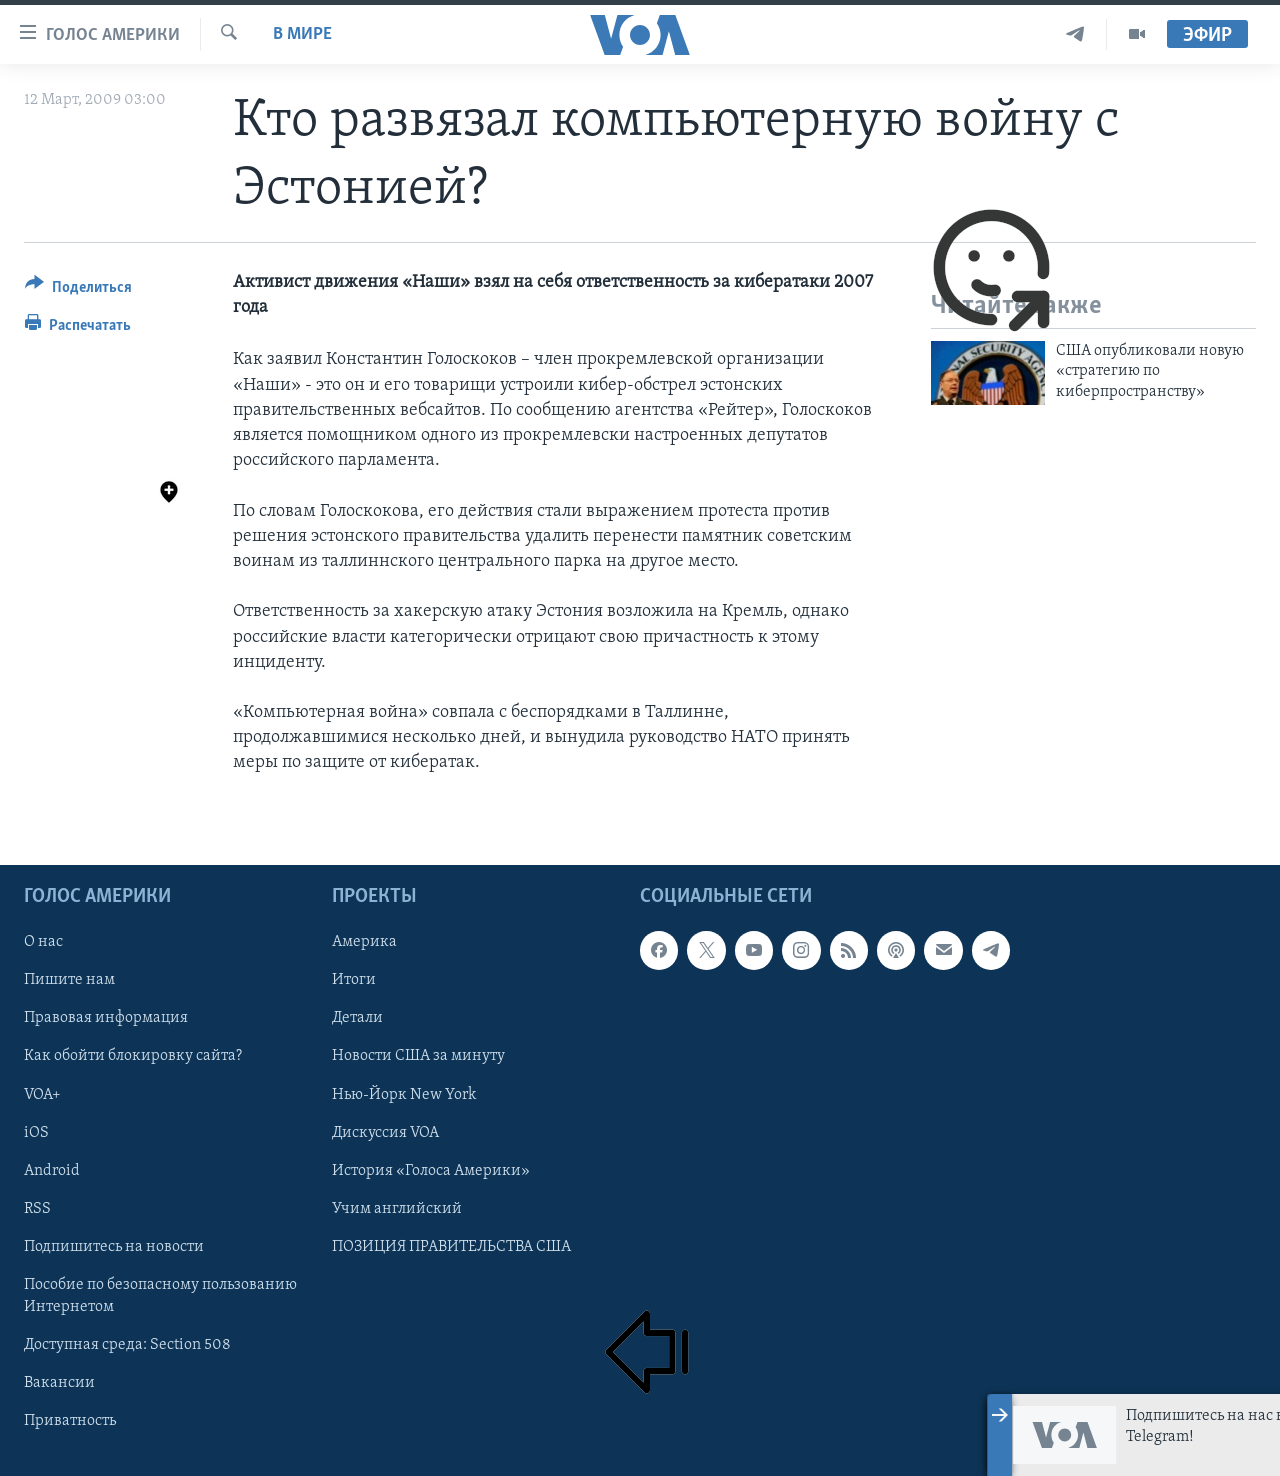  Describe the element at coordinates (991, 267) in the screenshot. I see `share your mood or status with others` at that location.